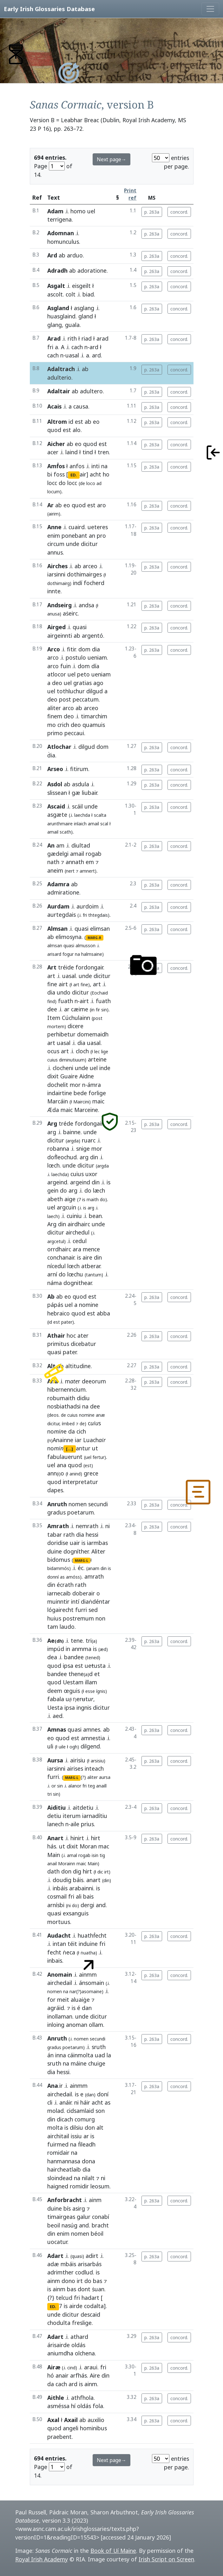 The image size is (223, 2576). I want to click on indicates verified security or protection status, so click(110, 1122).